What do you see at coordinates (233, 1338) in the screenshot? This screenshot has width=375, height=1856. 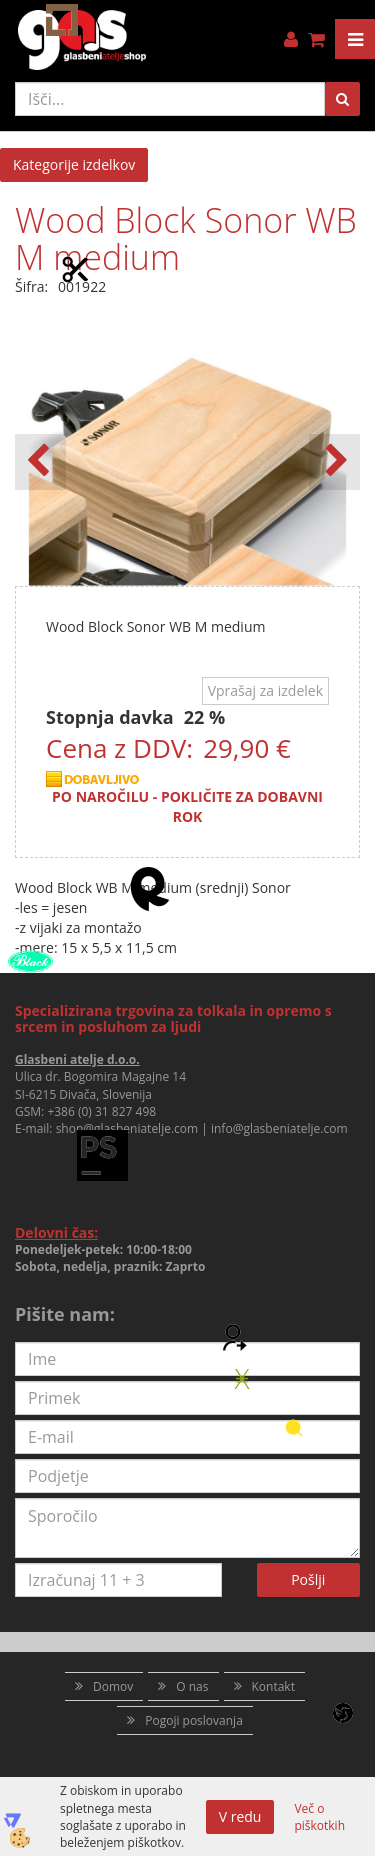 I see `share user profile with others` at bounding box center [233, 1338].